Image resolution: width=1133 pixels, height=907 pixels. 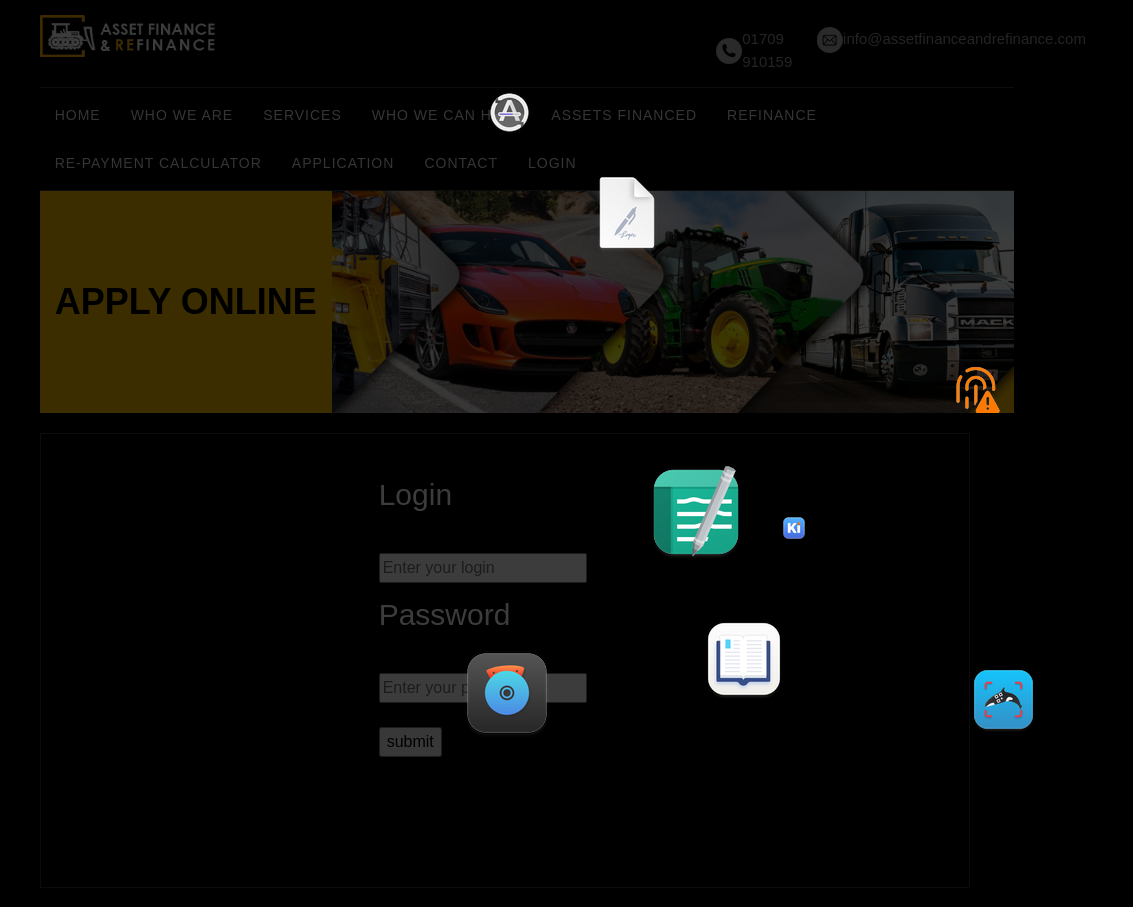 What do you see at coordinates (978, 390) in the screenshot?
I see `fingerprint authentication error or failure` at bounding box center [978, 390].